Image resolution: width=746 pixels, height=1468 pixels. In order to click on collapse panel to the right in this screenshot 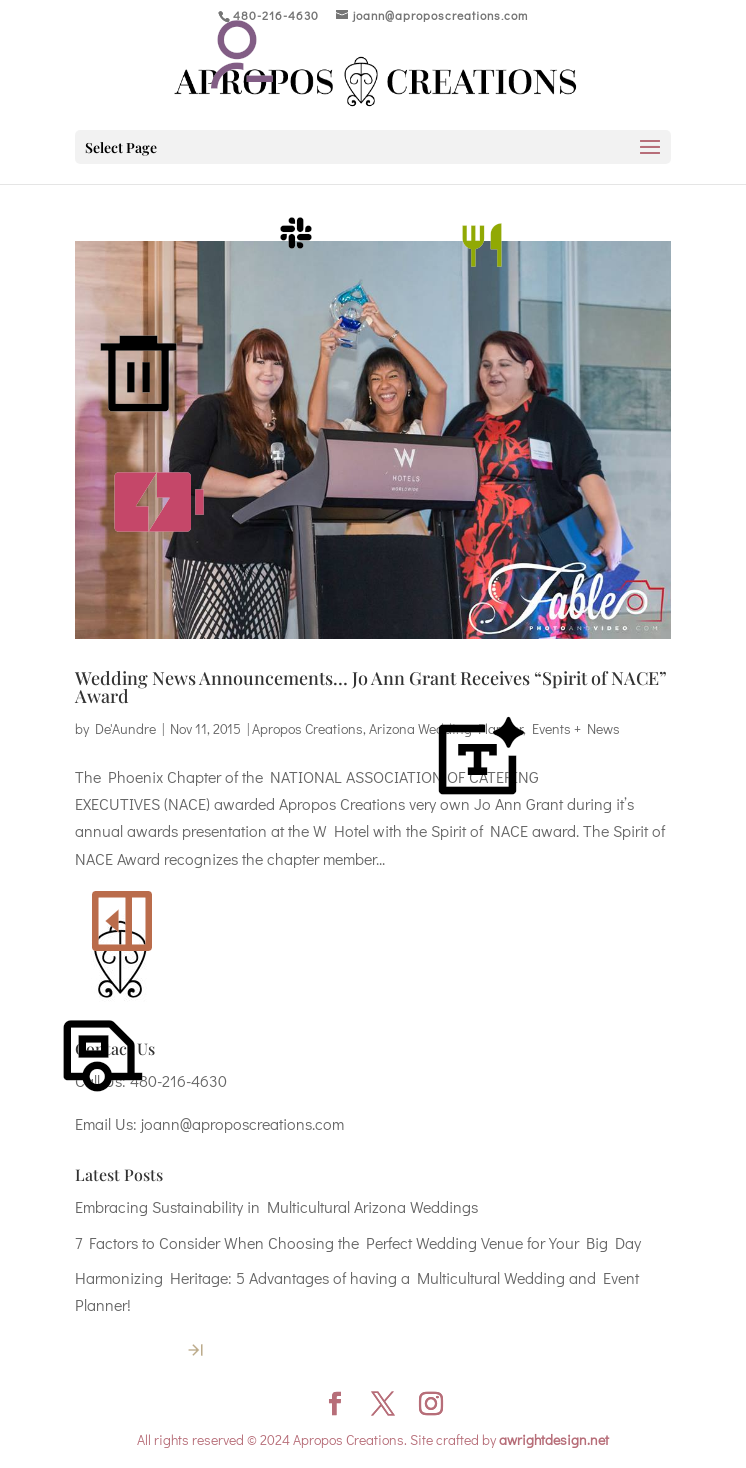, I will do `click(196, 1350)`.